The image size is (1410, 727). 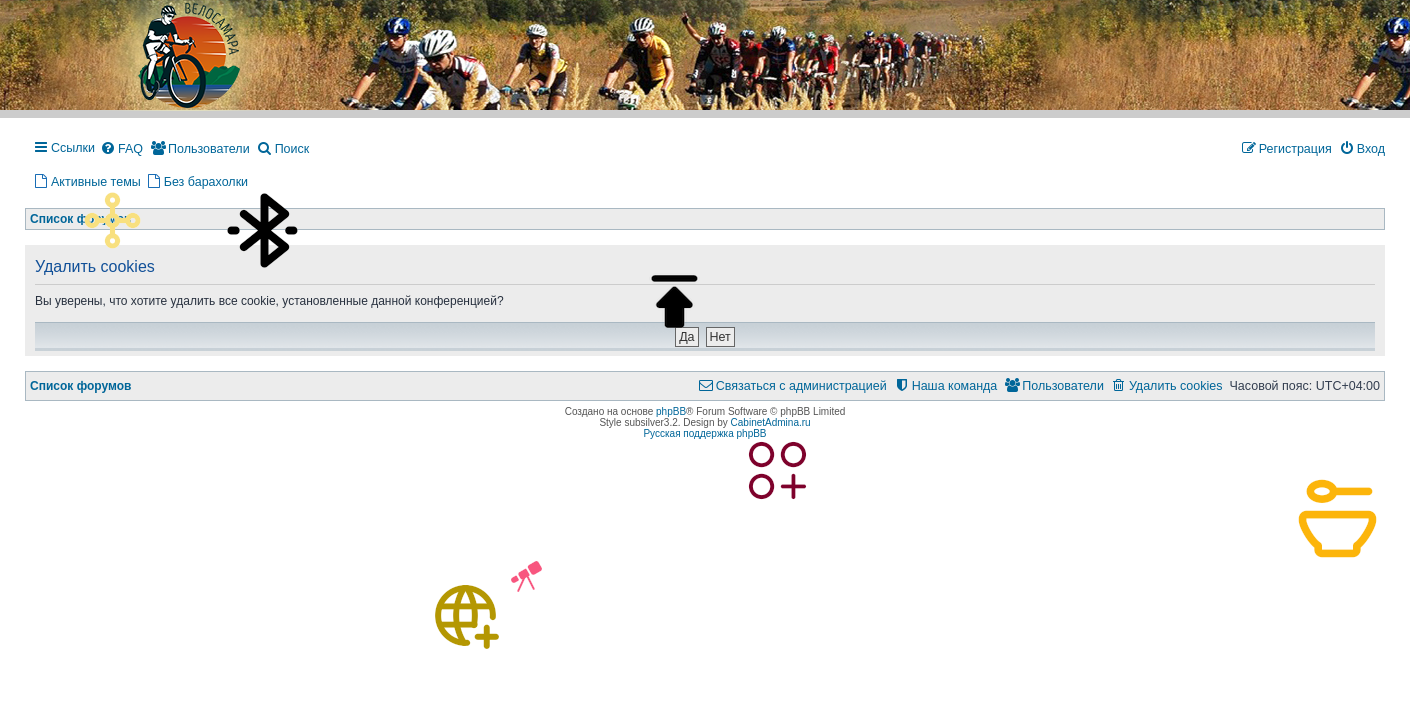 I want to click on add a new item to a group or collection, so click(x=777, y=470).